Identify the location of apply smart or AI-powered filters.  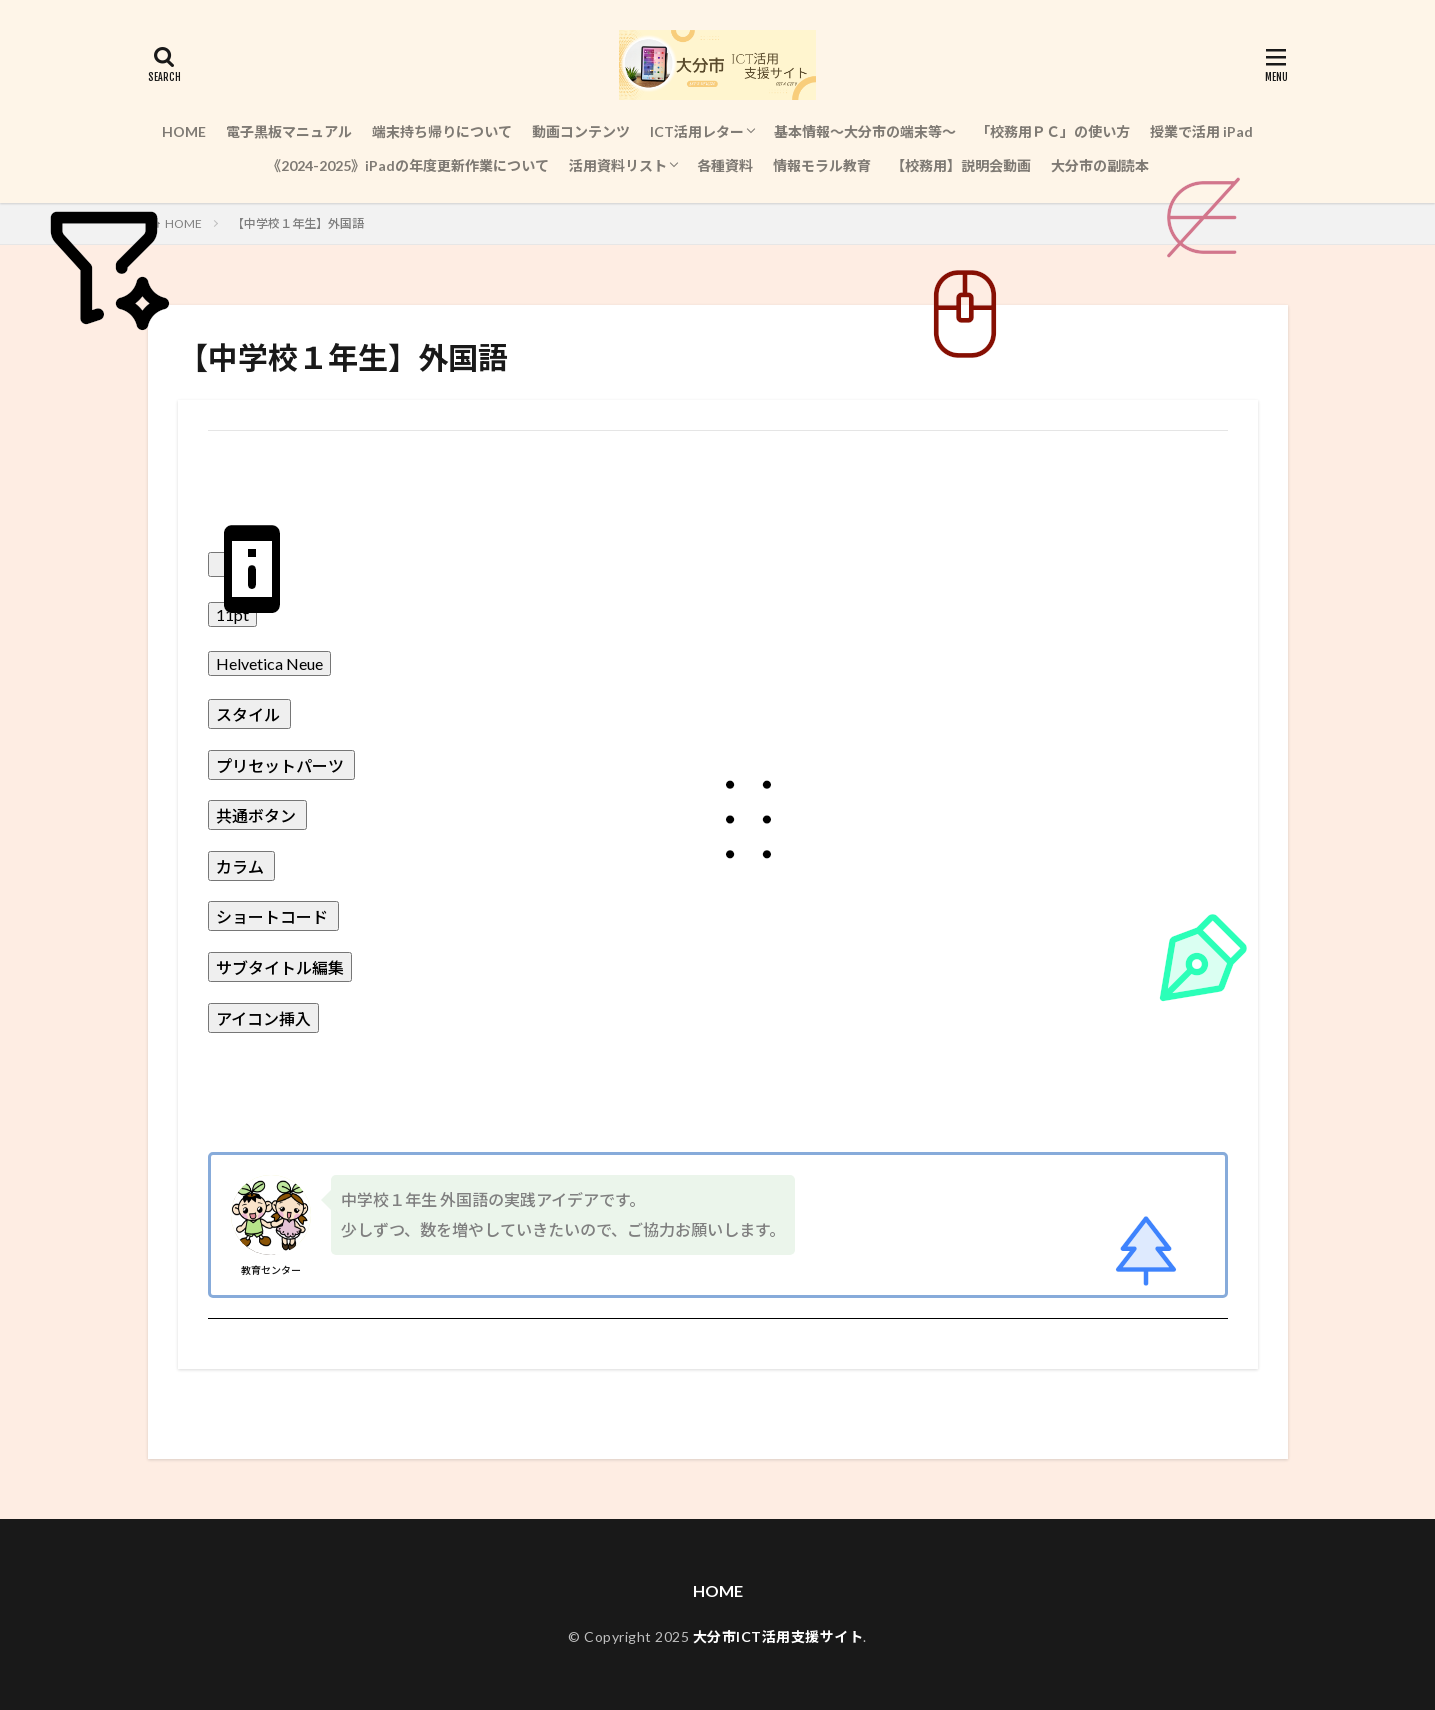
(104, 265).